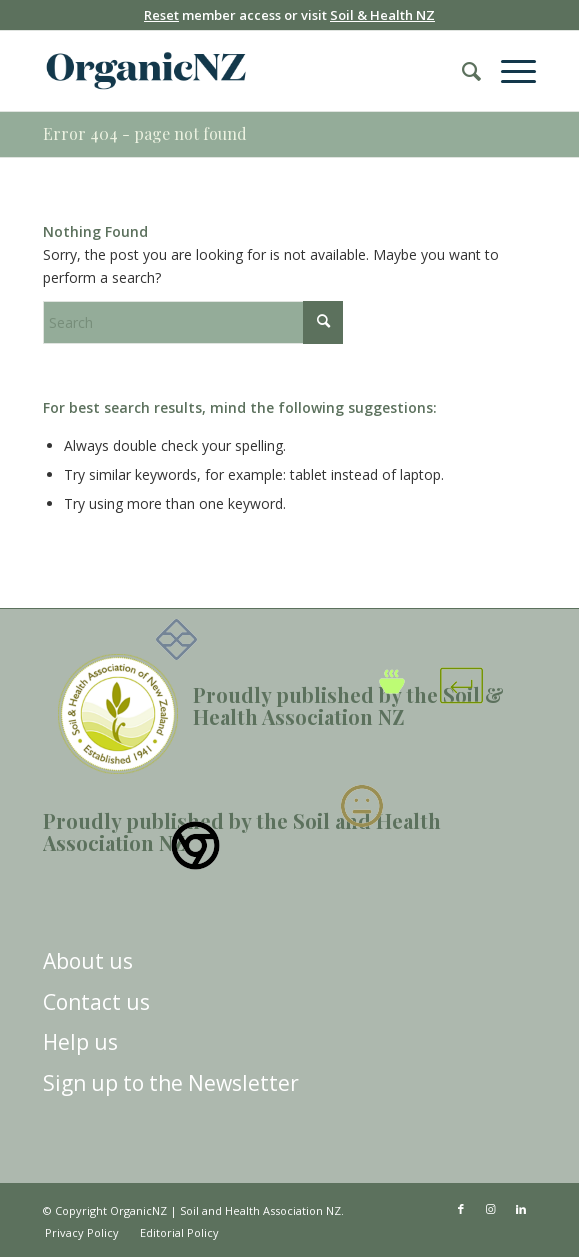 The height and width of the screenshot is (1257, 579). I want to click on rate your experience as neutral, so click(362, 806).